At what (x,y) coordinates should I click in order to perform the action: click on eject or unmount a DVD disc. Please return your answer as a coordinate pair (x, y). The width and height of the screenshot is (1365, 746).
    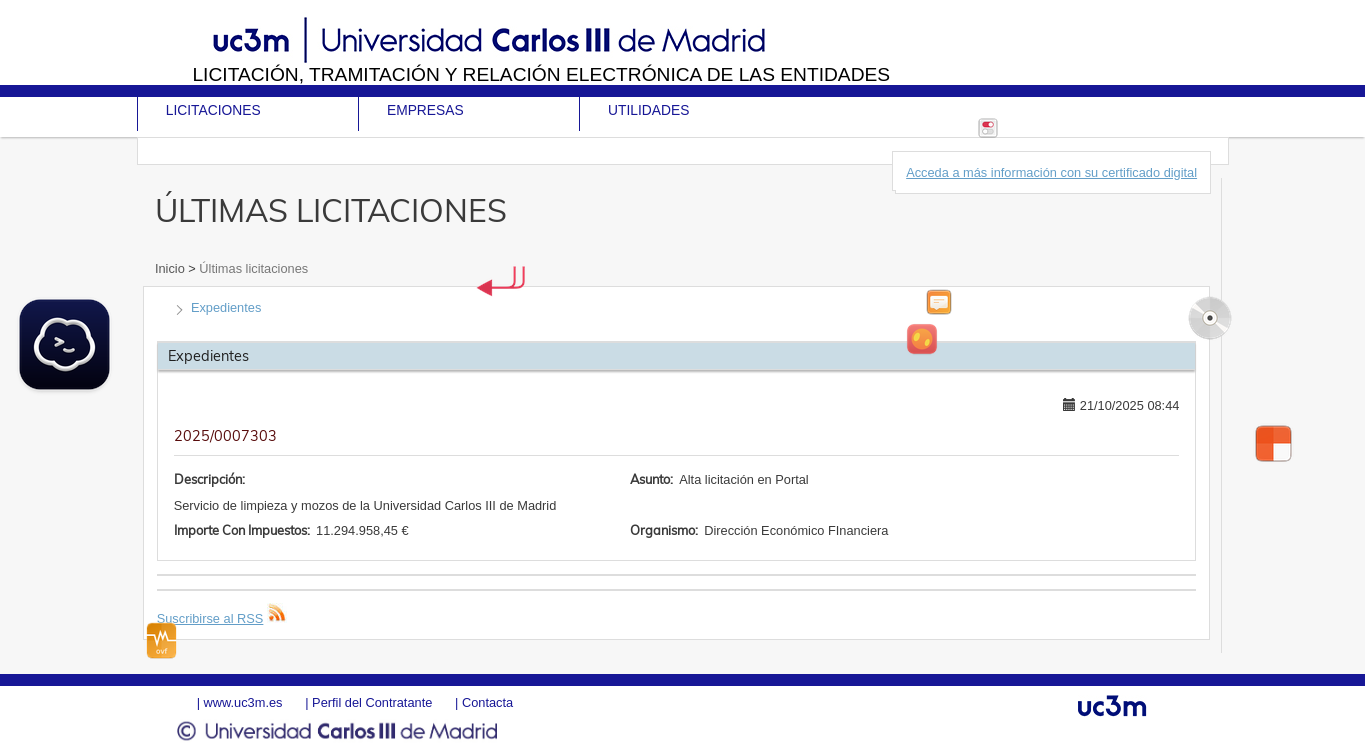
    Looking at the image, I should click on (1210, 318).